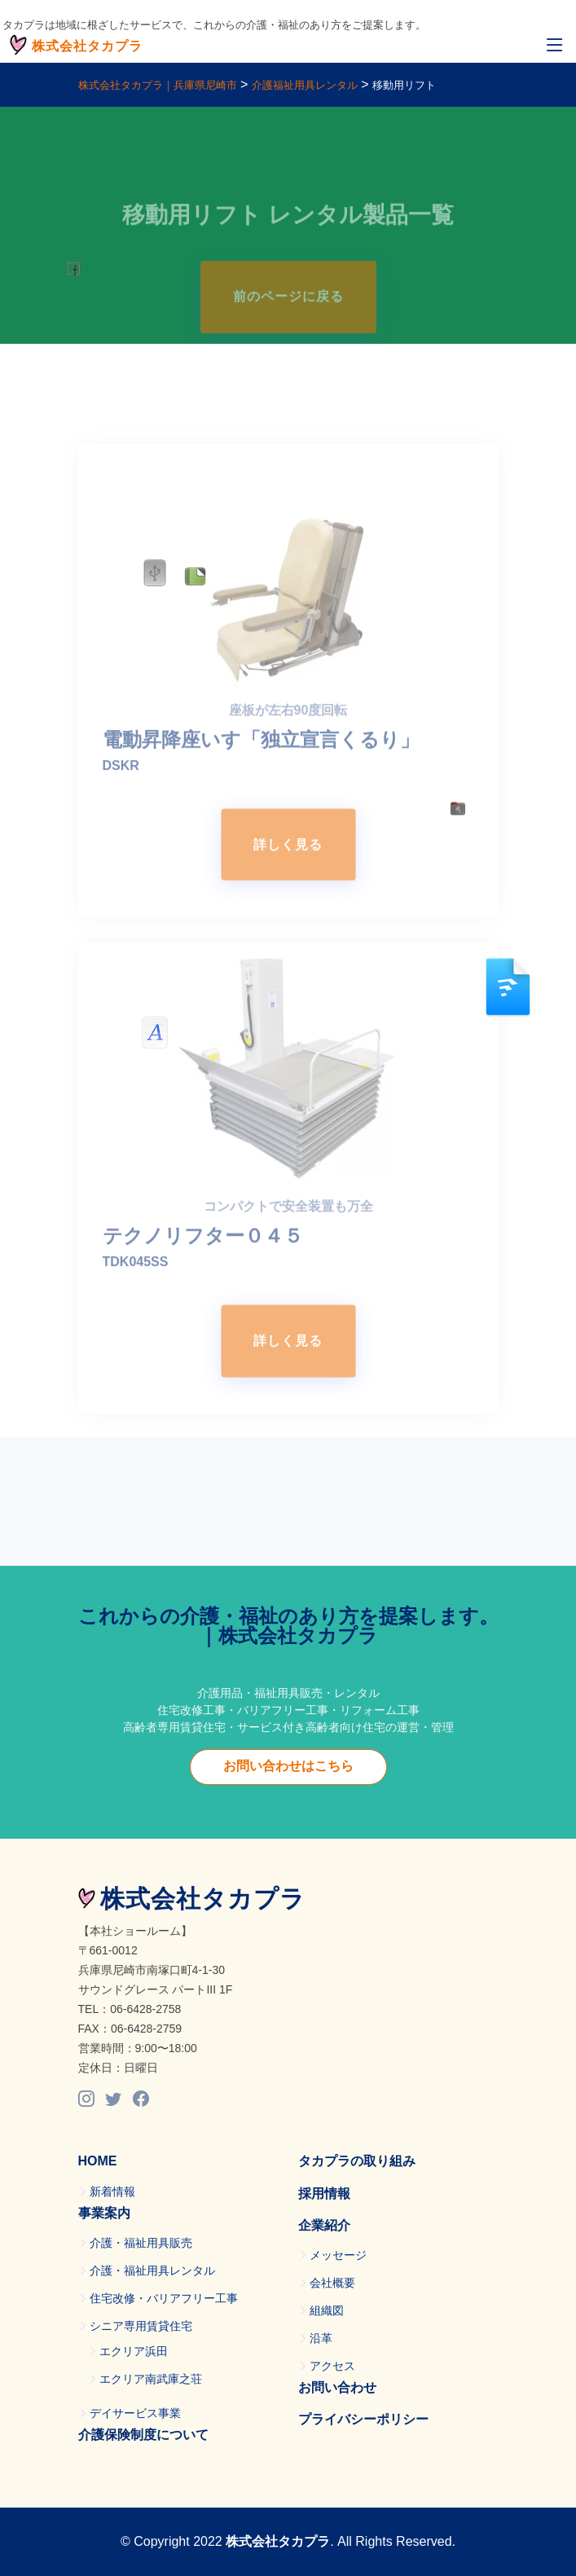 This screenshot has width=576, height=2576. What do you see at coordinates (195, 576) in the screenshot?
I see `change desktop wallpaper settings` at bounding box center [195, 576].